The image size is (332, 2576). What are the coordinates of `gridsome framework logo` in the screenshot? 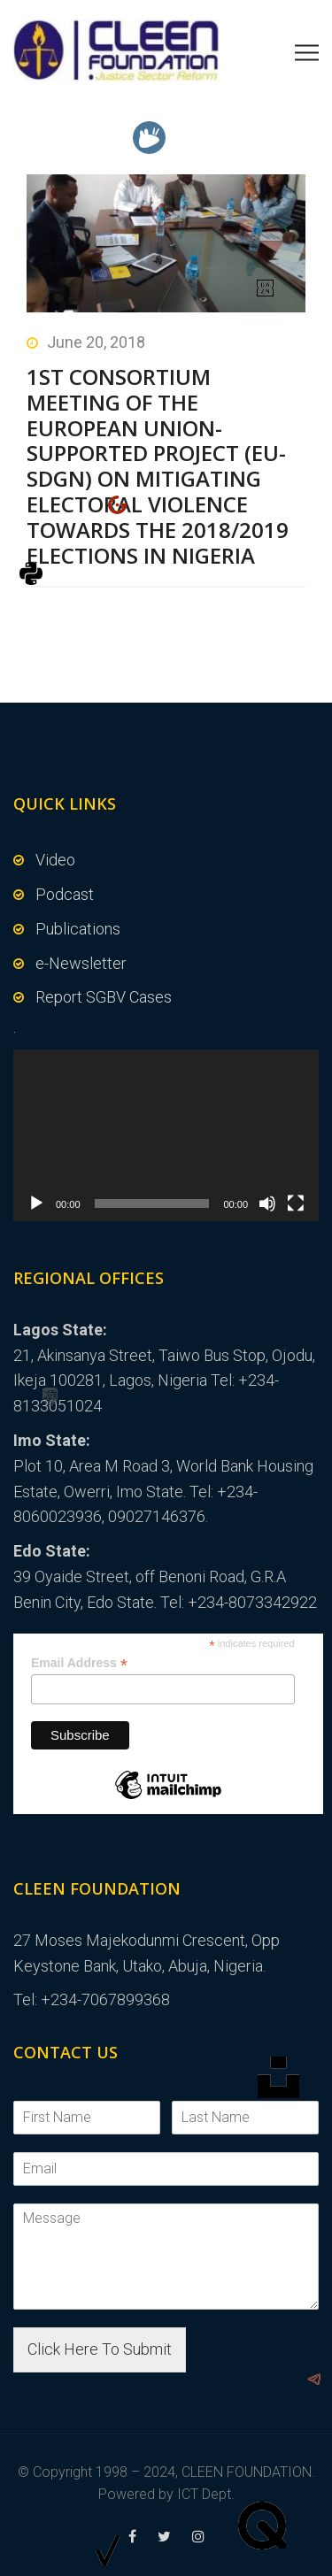 It's located at (117, 504).